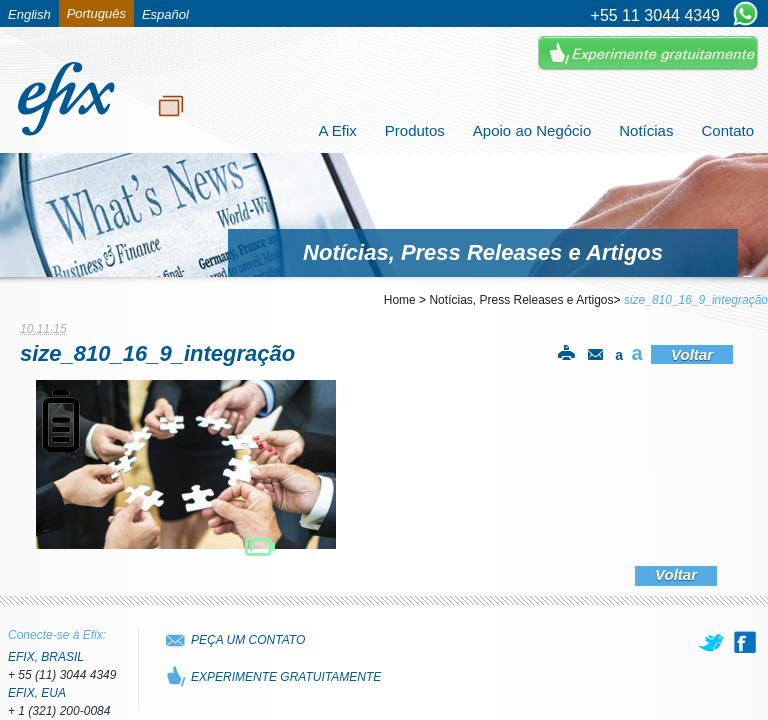 The height and width of the screenshot is (720, 768). I want to click on indicates high battery level, so click(61, 421).